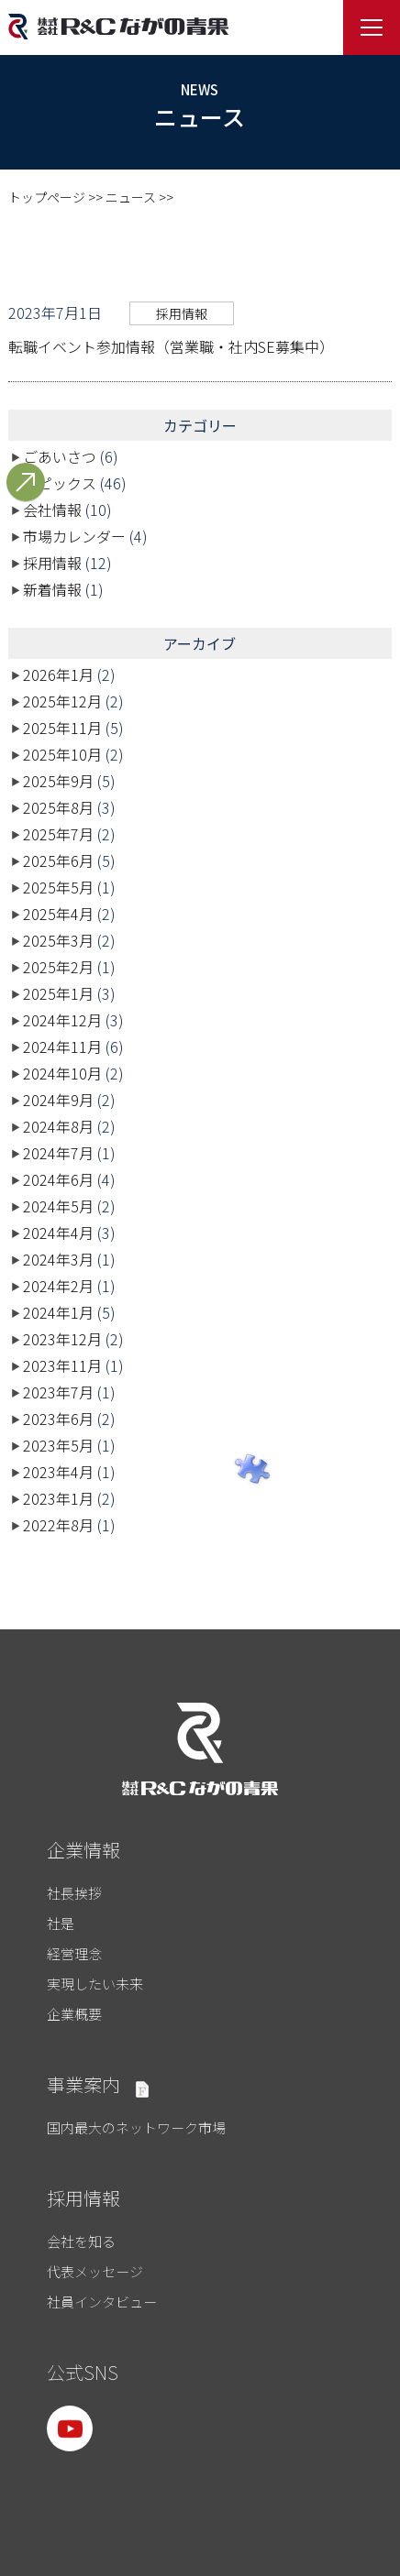 Image resolution: width=400 pixels, height=2576 pixels. Describe the element at coordinates (142, 2089) in the screenshot. I see `a fortran source code file` at that location.